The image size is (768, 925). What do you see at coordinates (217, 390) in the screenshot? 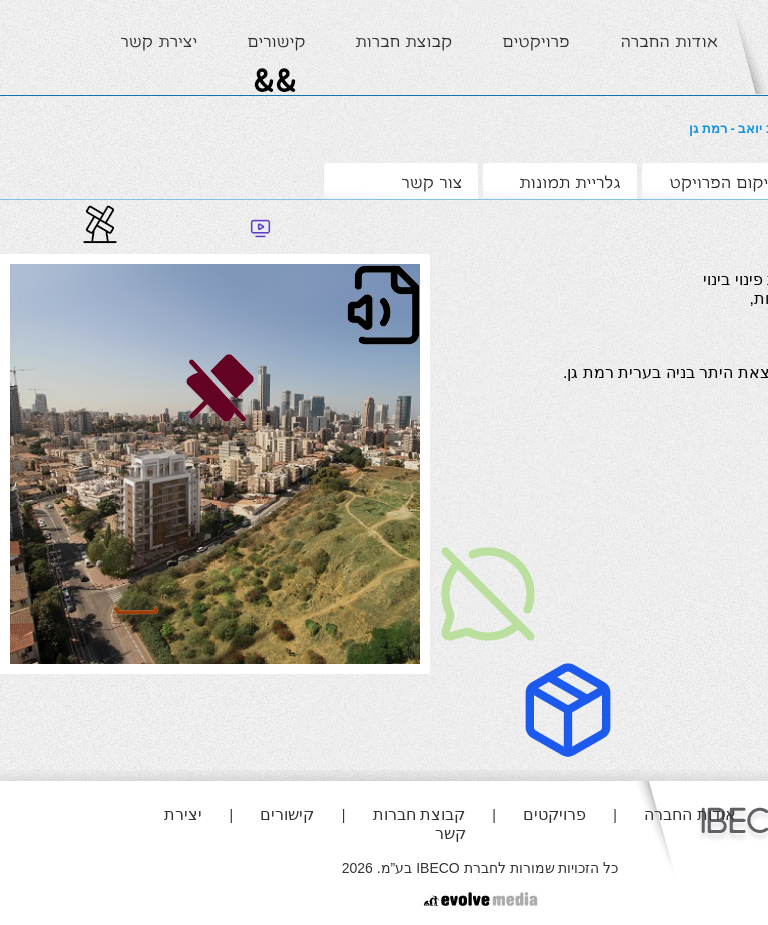
I see `unpin this item` at bounding box center [217, 390].